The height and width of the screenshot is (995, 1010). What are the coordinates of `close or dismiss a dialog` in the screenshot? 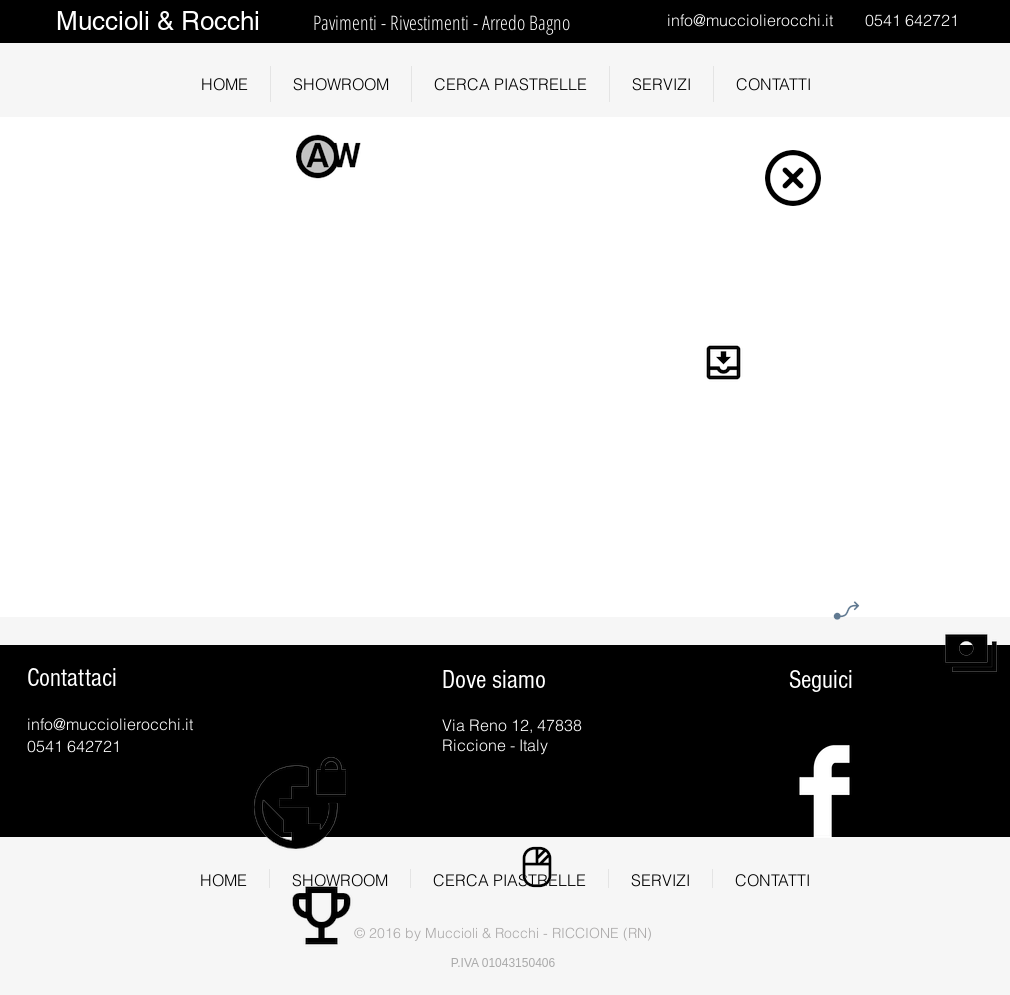 It's located at (793, 178).